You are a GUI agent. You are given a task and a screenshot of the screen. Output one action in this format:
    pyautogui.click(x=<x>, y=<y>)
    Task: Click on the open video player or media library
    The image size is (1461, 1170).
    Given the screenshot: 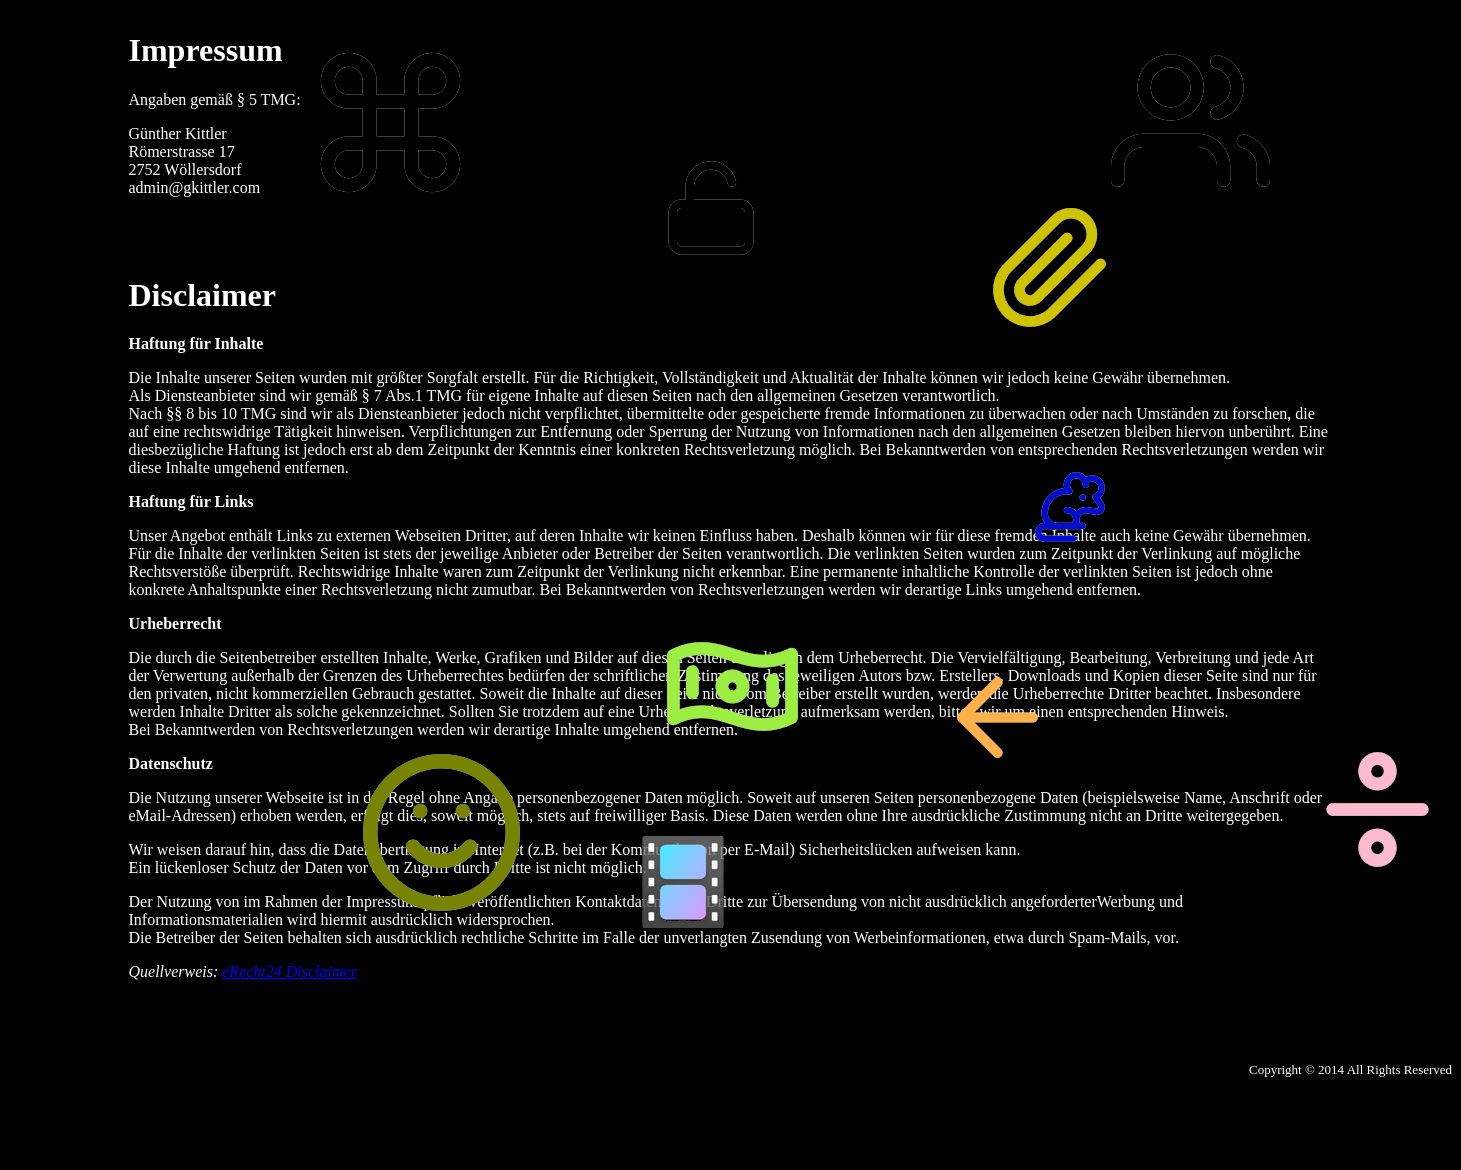 What is the action you would take?
    pyautogui.click(x=683, y=882)
    